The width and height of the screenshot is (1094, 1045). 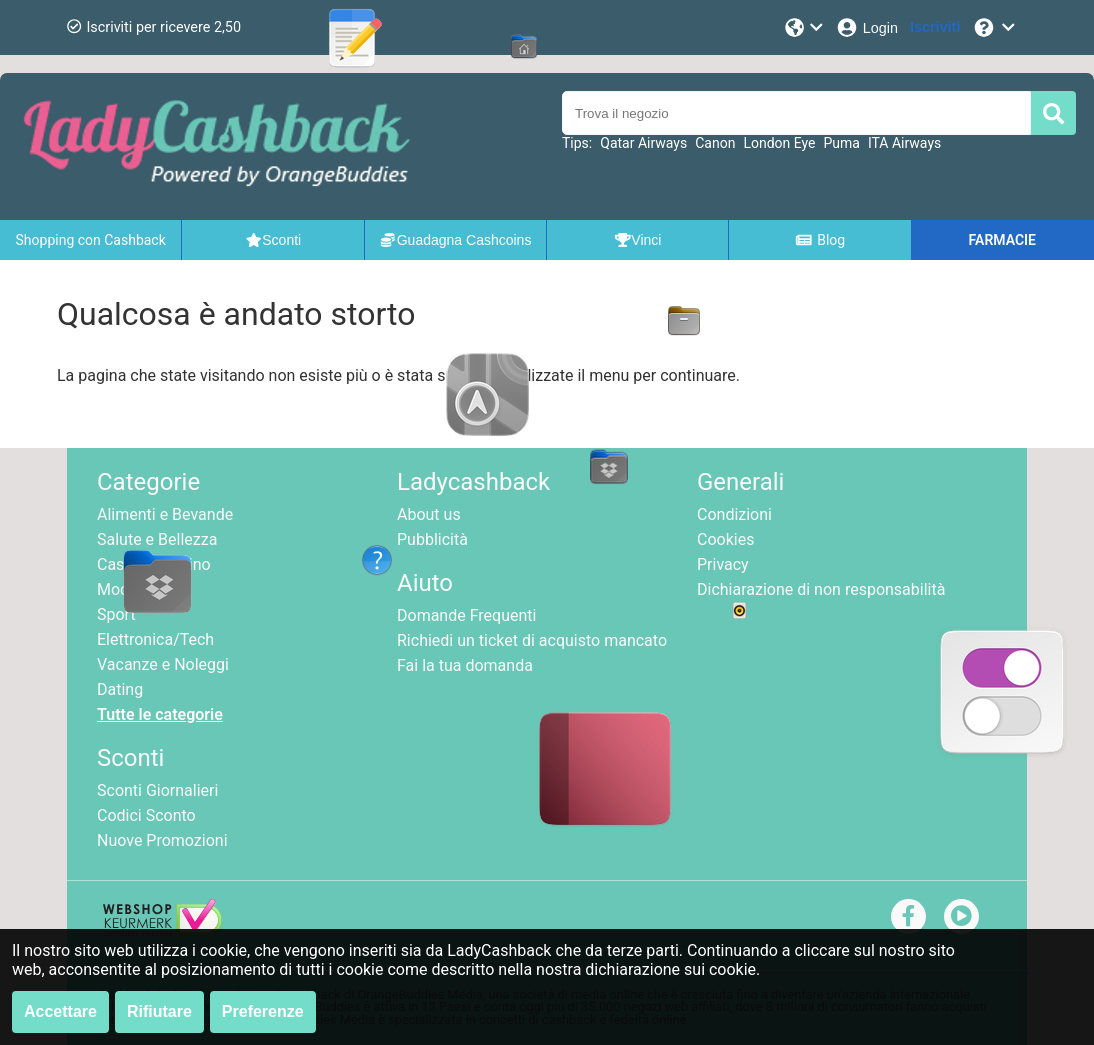 I want to click on open the file manager application, so click(x=684, y=320).